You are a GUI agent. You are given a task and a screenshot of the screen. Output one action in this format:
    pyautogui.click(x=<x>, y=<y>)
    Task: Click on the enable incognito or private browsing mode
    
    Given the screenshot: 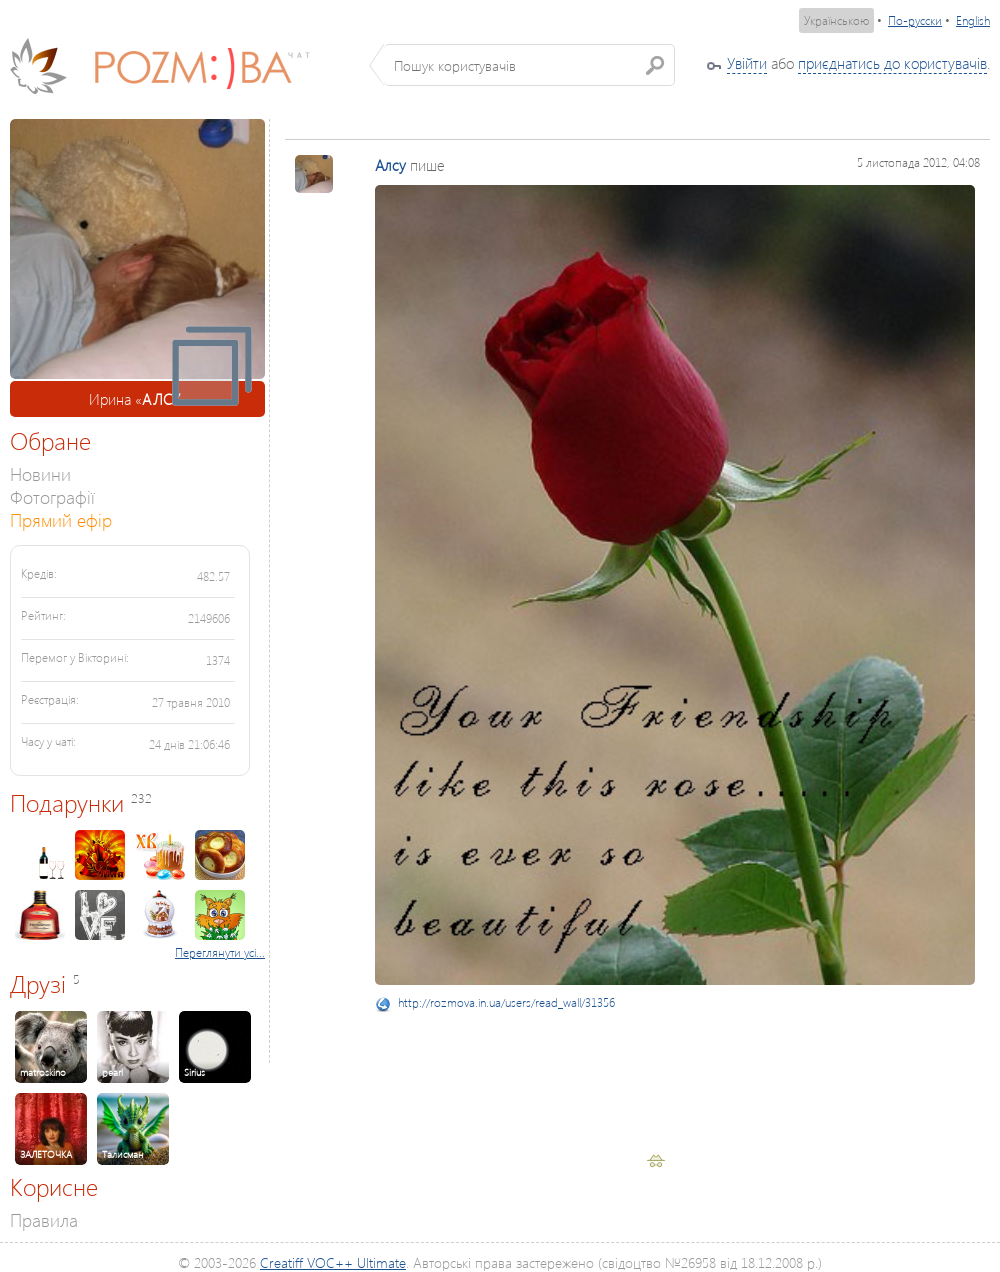 What is the action you would take?
    pyautogui.click(x=656, y=1161)
    